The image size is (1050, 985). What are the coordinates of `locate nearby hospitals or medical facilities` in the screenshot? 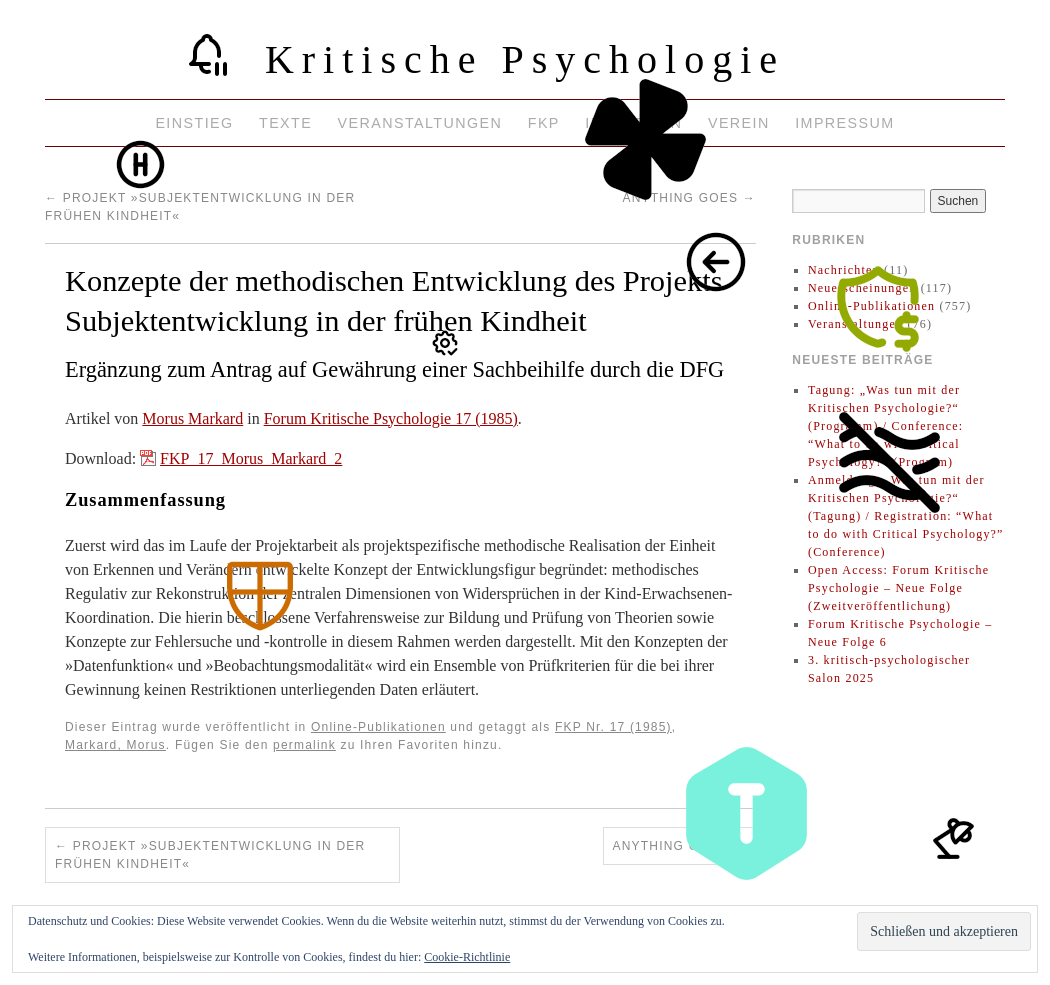 It's located at (140, 164).